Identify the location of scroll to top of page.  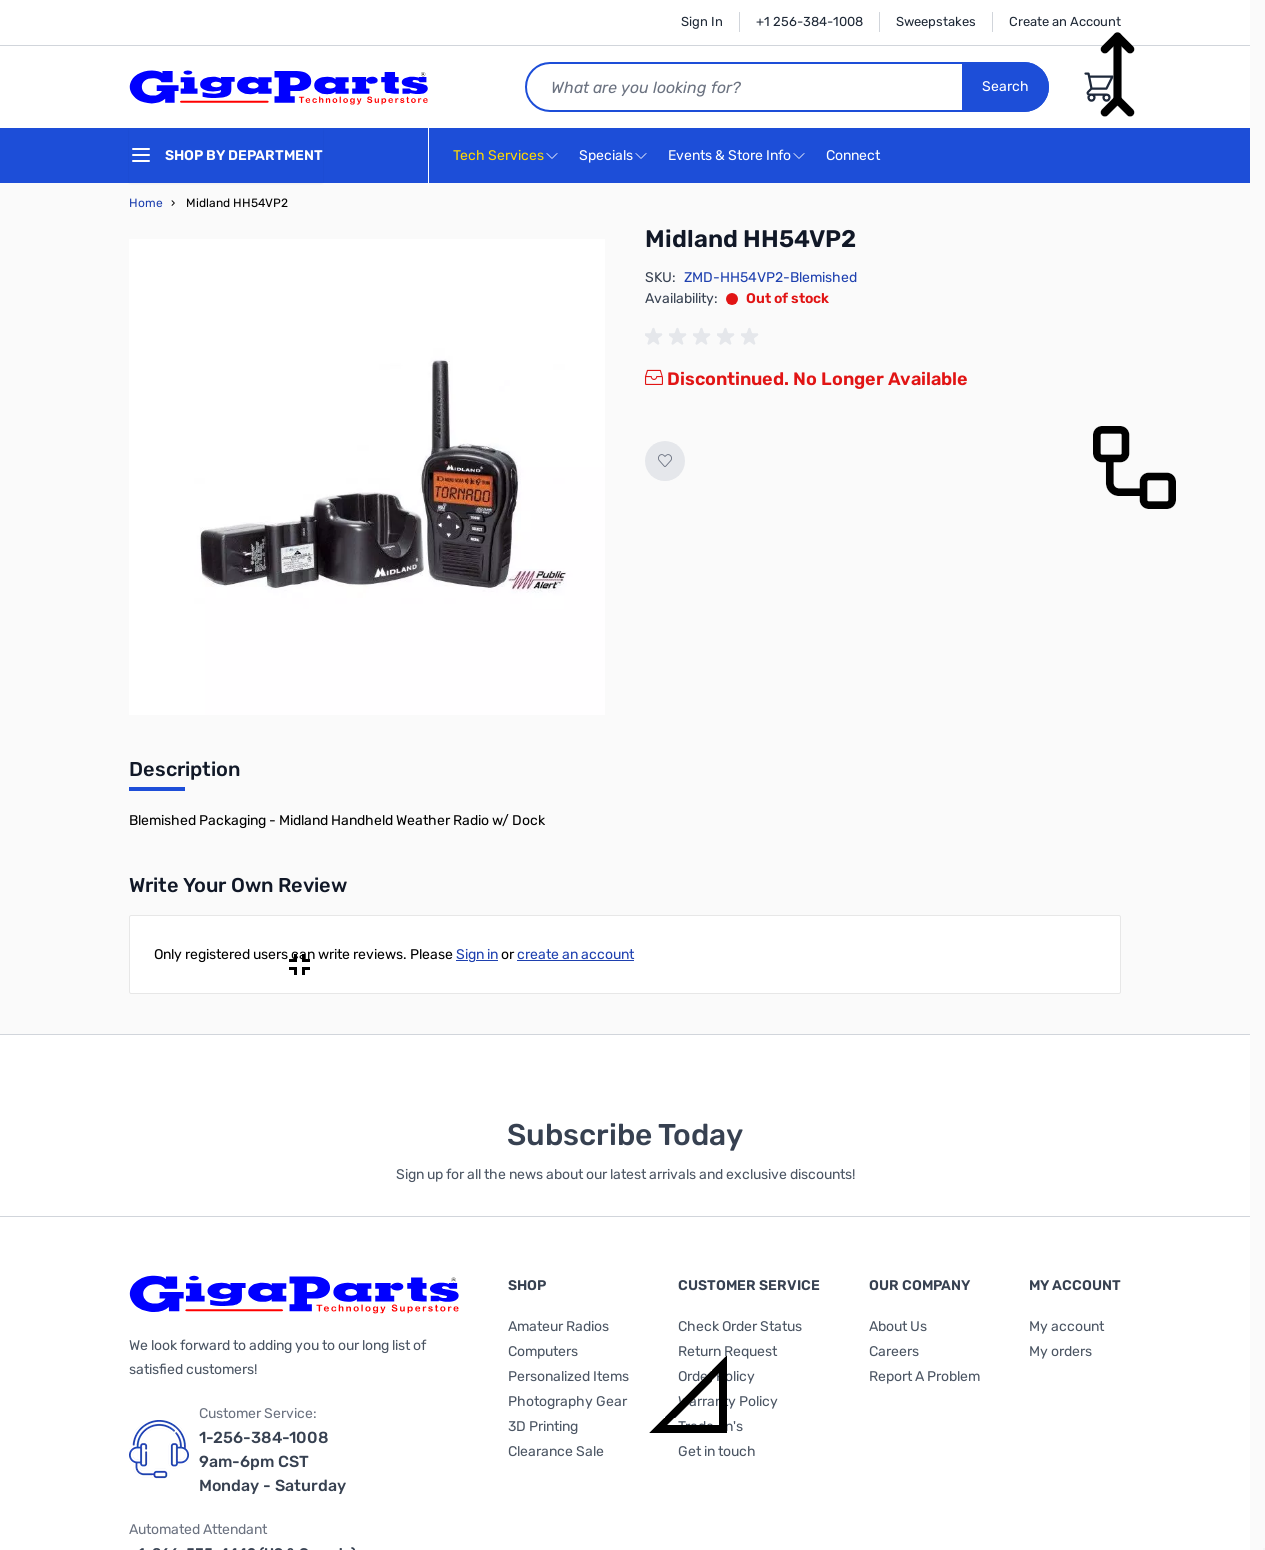
(1117, 74).